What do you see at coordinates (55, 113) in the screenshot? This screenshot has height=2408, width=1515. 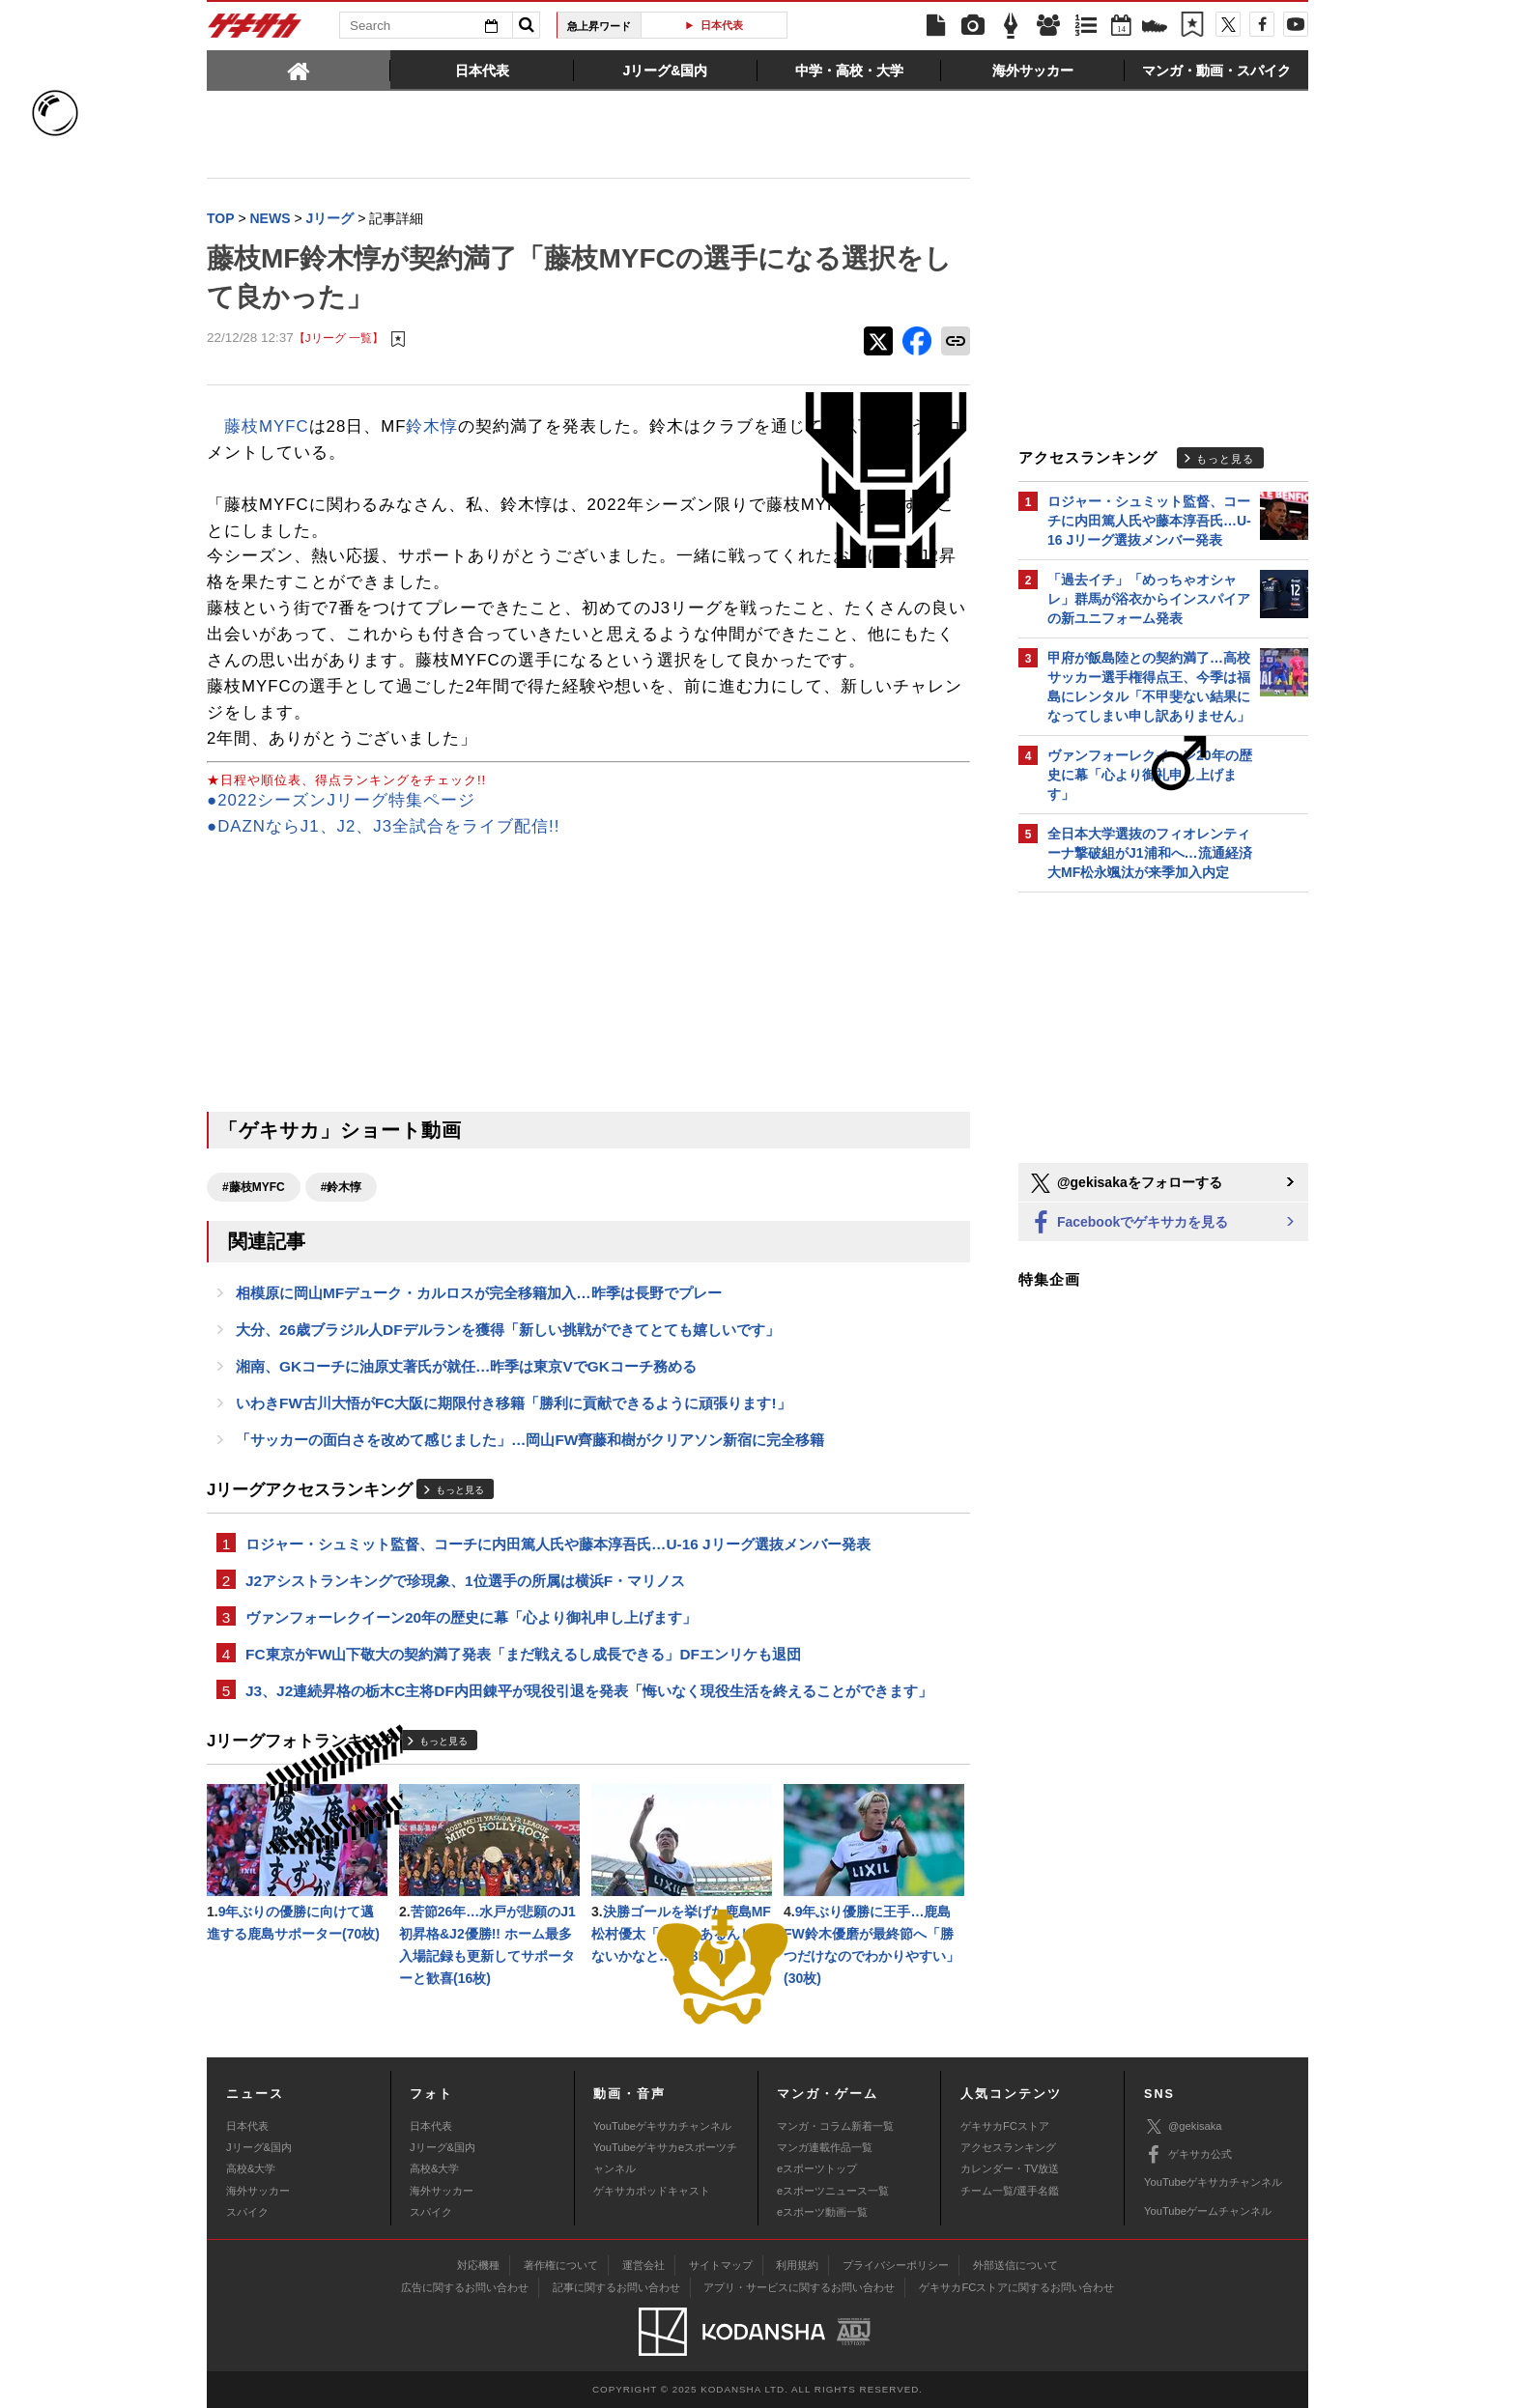 I see `a collectible orb or power-up item` at bounding box center [55, 113].